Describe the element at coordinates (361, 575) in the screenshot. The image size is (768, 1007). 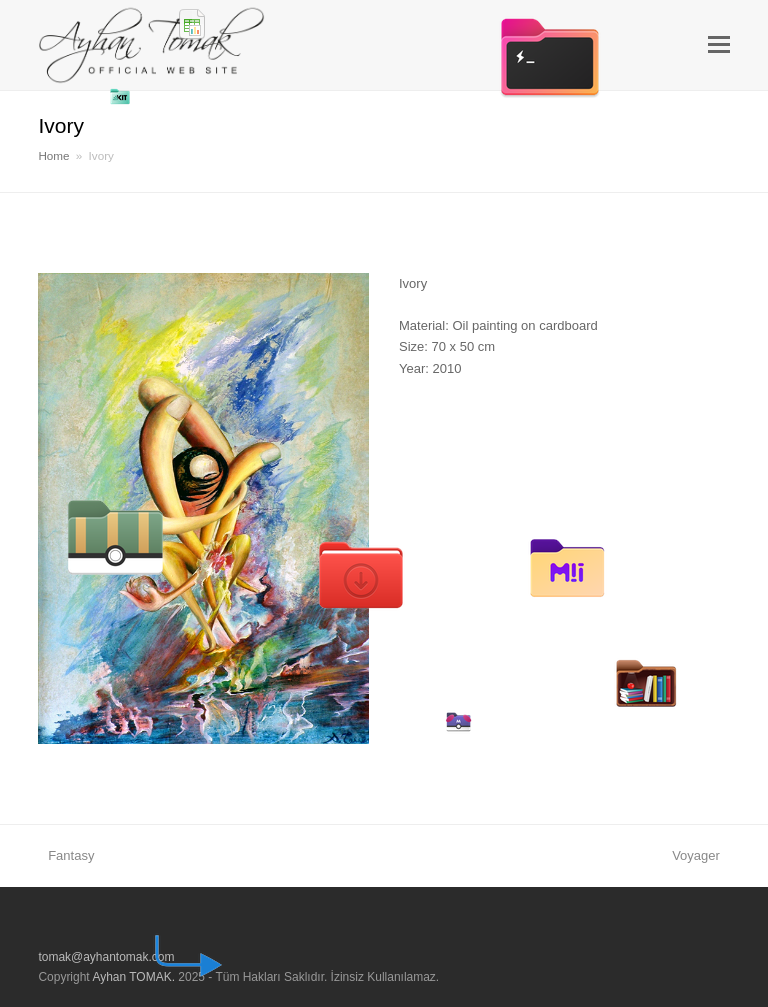
I see `access your downloads folder` at that location.